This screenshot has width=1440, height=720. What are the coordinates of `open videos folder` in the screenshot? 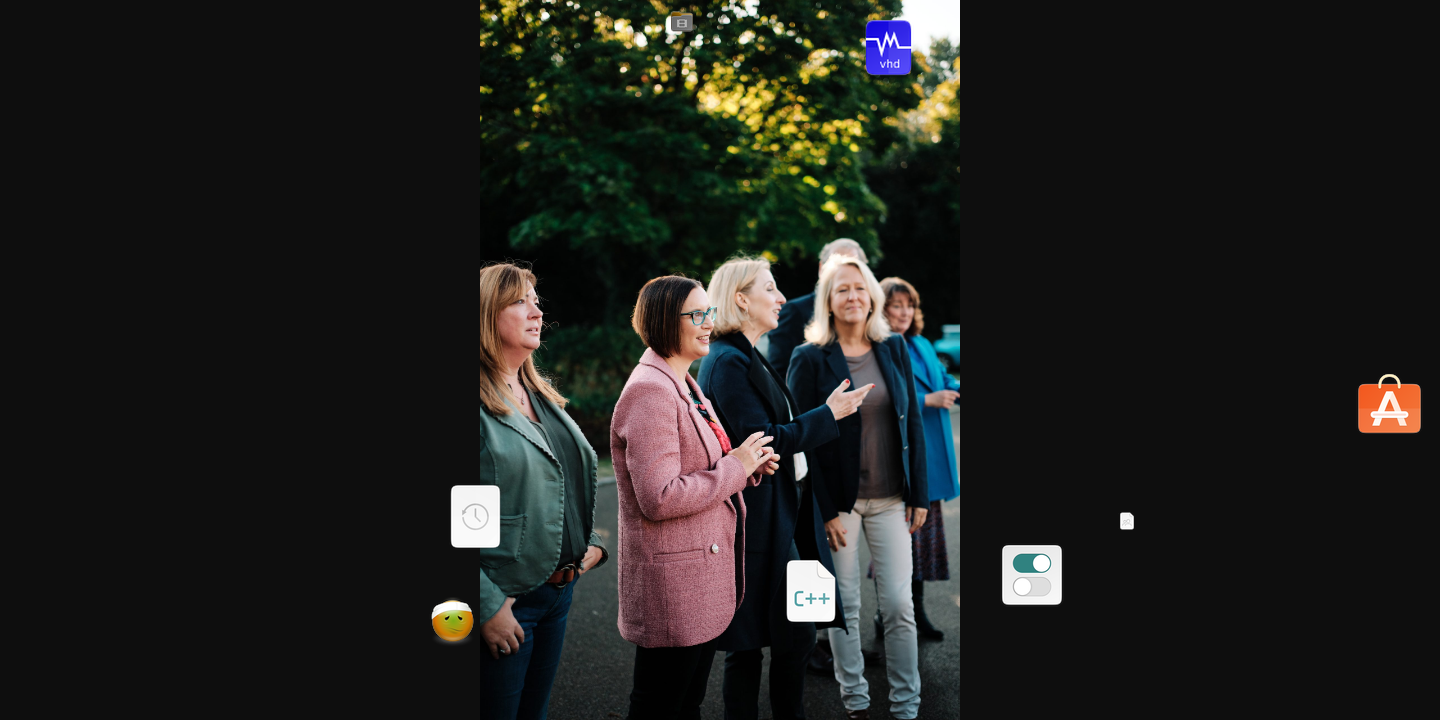 It's located at (682, 21).